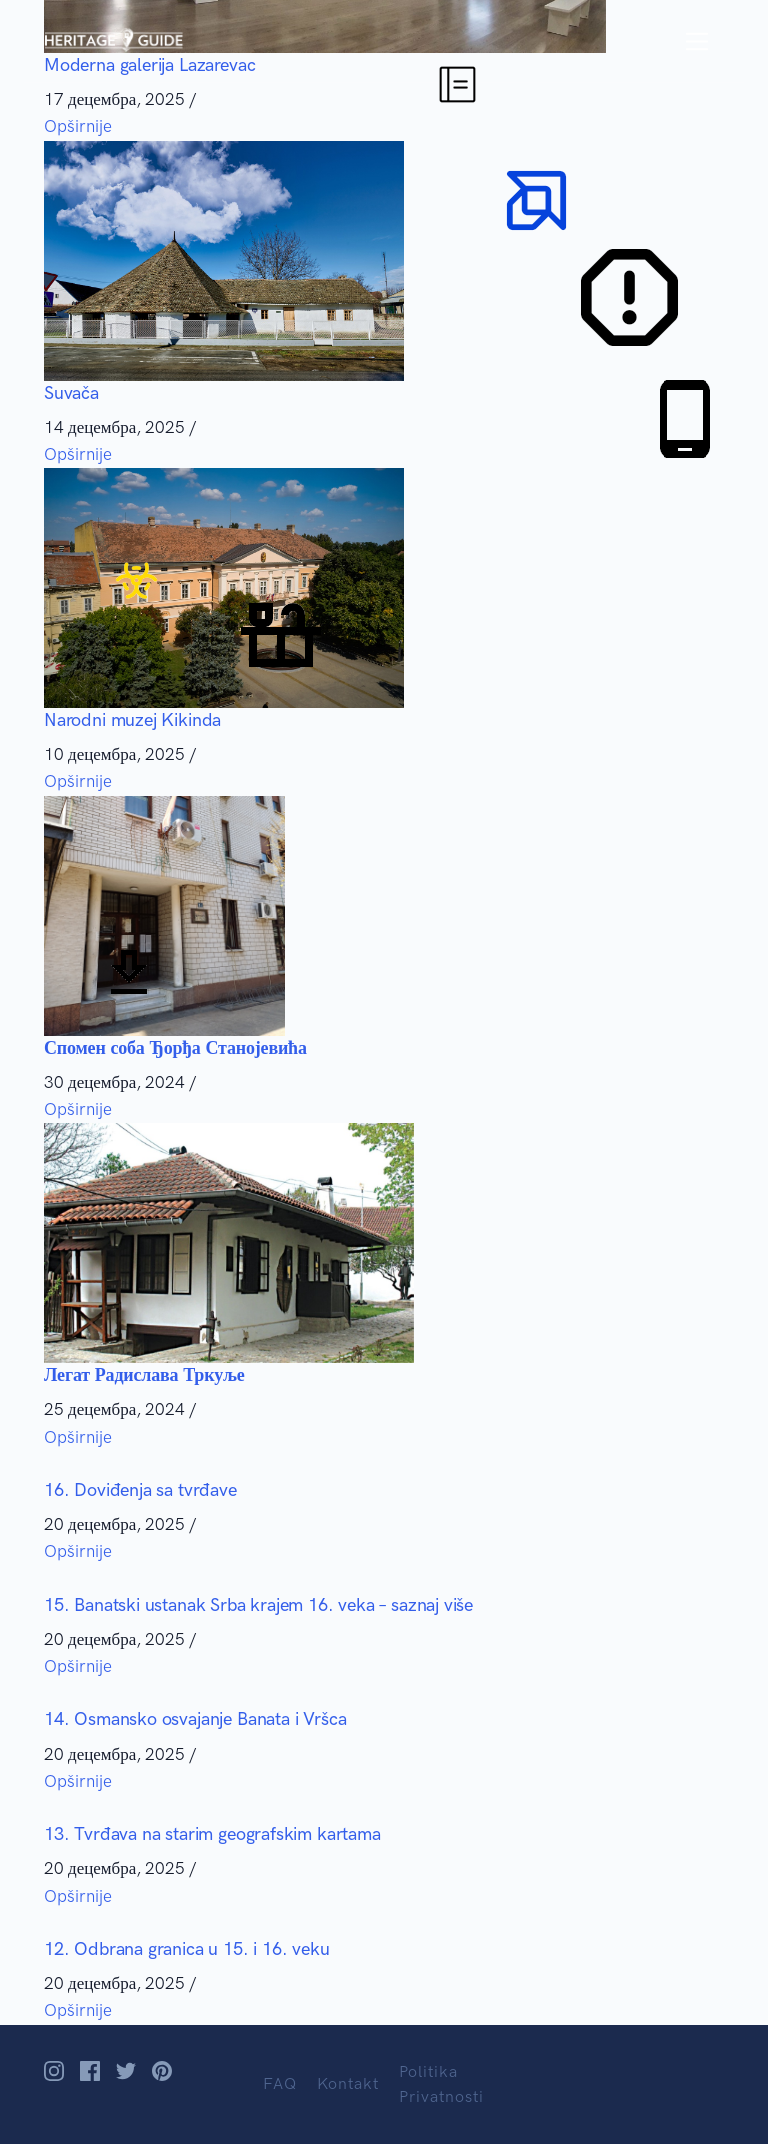 This screenshot has width=768, height=2144. I want to click on browse kitchen countertop options, so click(281, 635).